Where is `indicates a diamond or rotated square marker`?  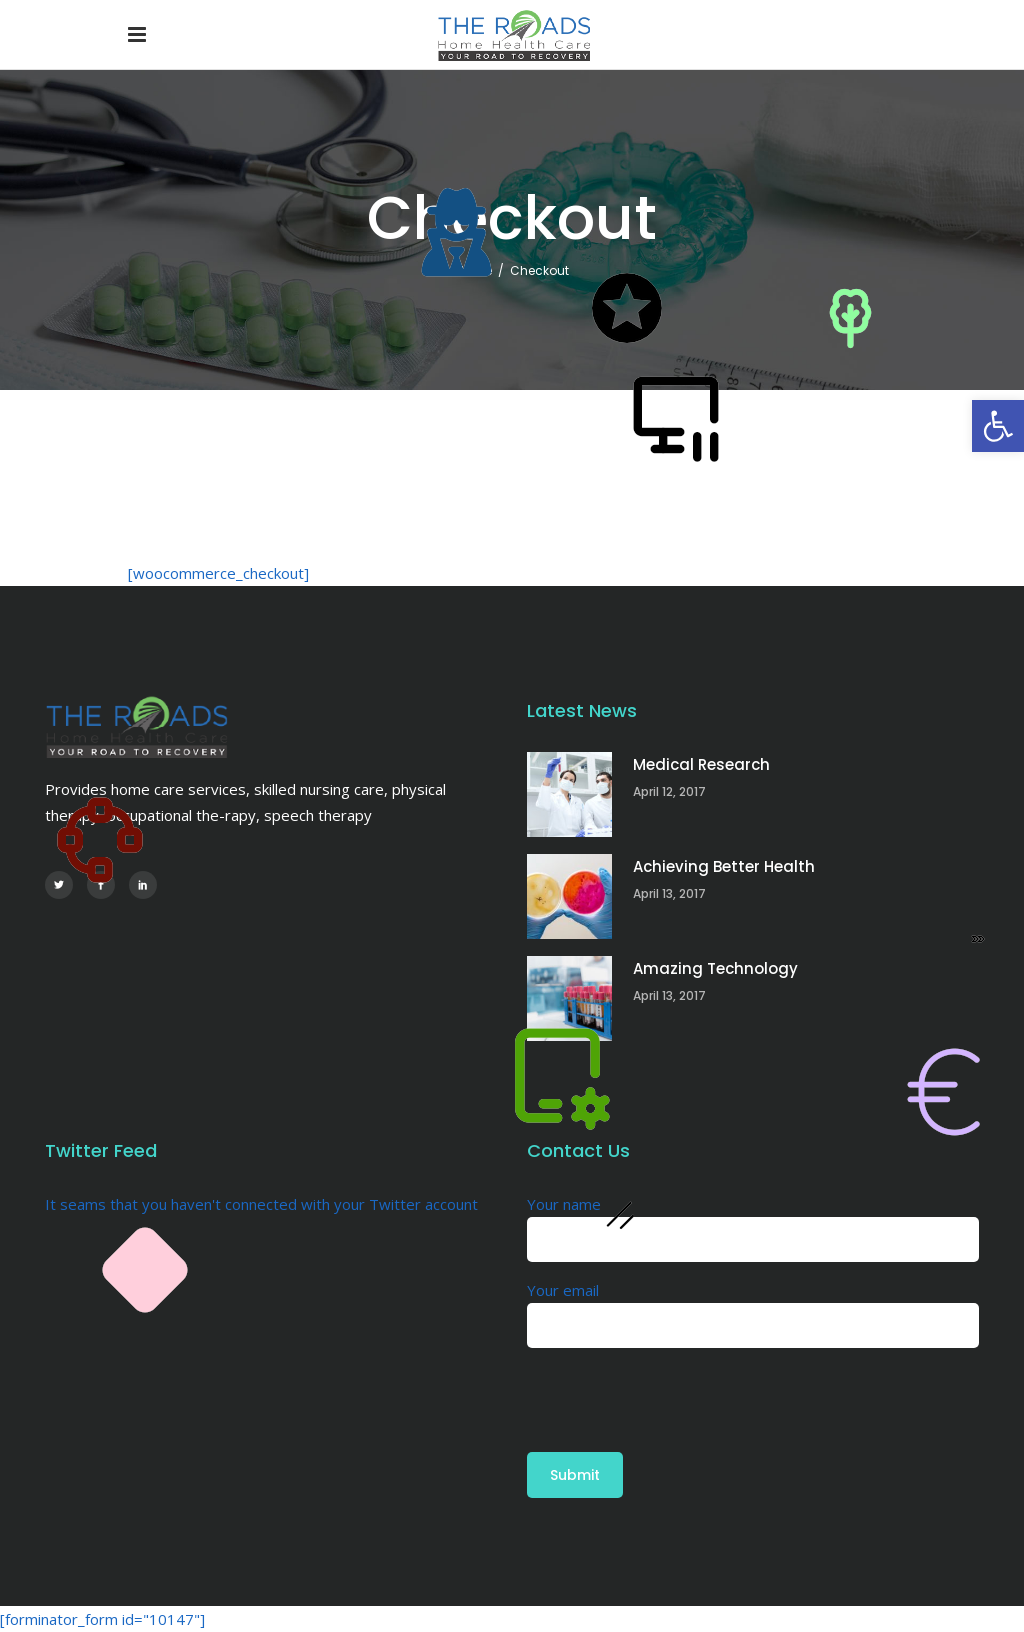
indicates a diamond or rotated square marker is located at coordinates (145, 1270).